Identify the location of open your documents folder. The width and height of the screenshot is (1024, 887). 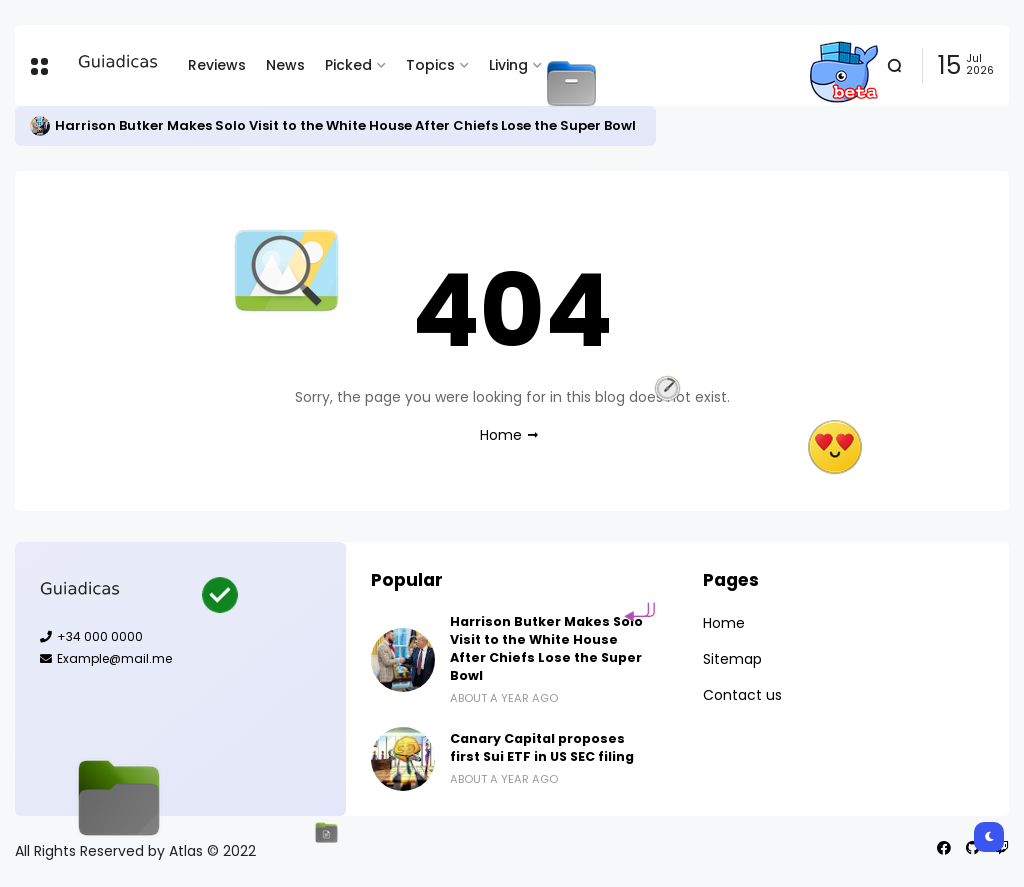
(326, 832).